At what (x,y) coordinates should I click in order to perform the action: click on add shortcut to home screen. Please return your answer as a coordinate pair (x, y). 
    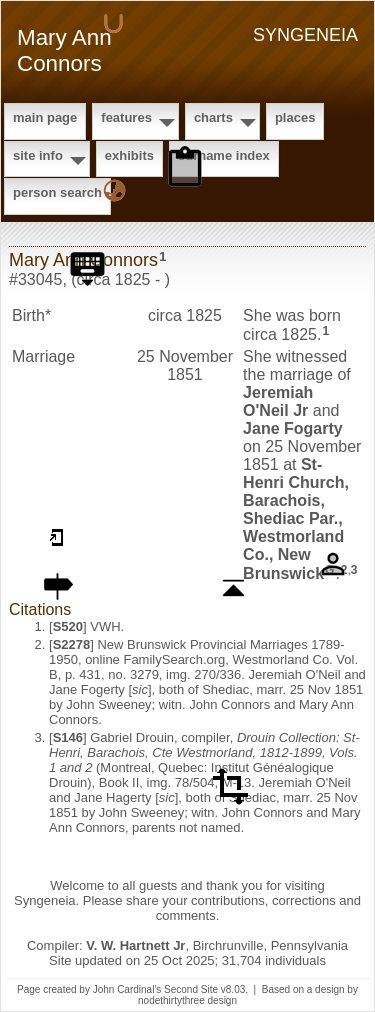
    Looking at the image, I should click on (56, 537).